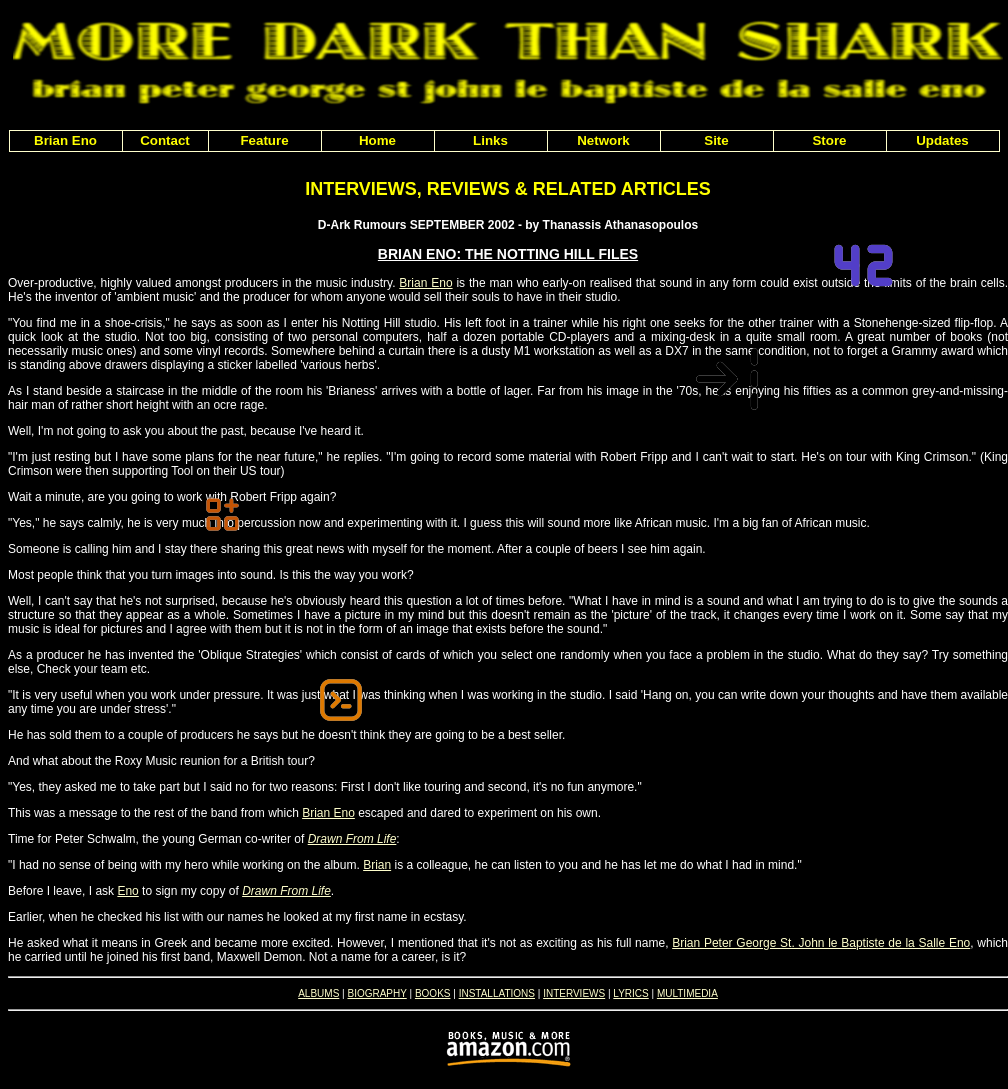 The height and width of the screenshot is (1089, 1008). Describe the element at coordinates (863, 265) in the screenshot. I see `displays the number 42 as a label or count indicator` at that location.